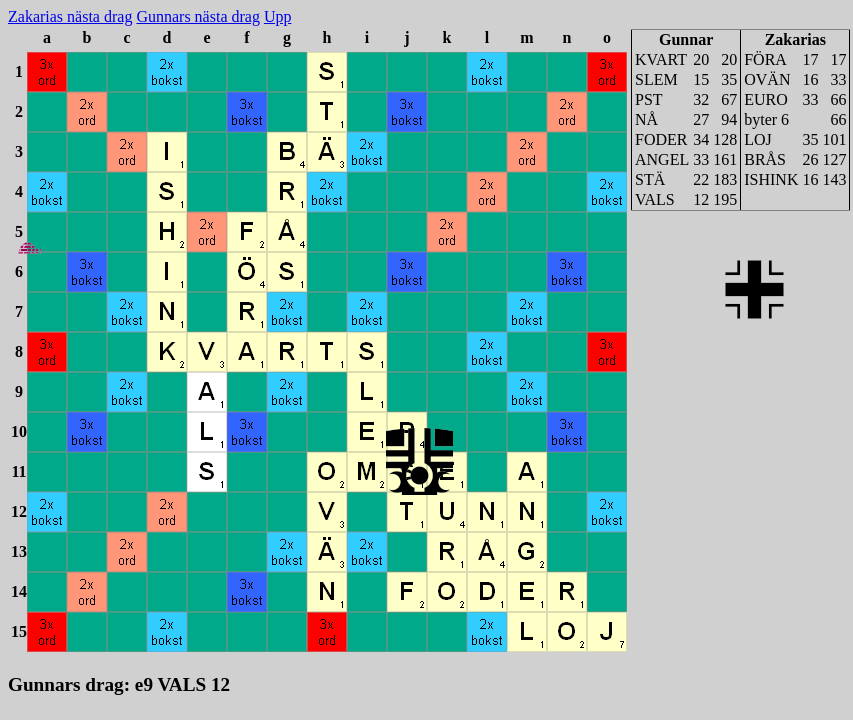 The image size is (853, 720). I want to click on german military history faction or unit marker in a strategy game, so click(754, 289).